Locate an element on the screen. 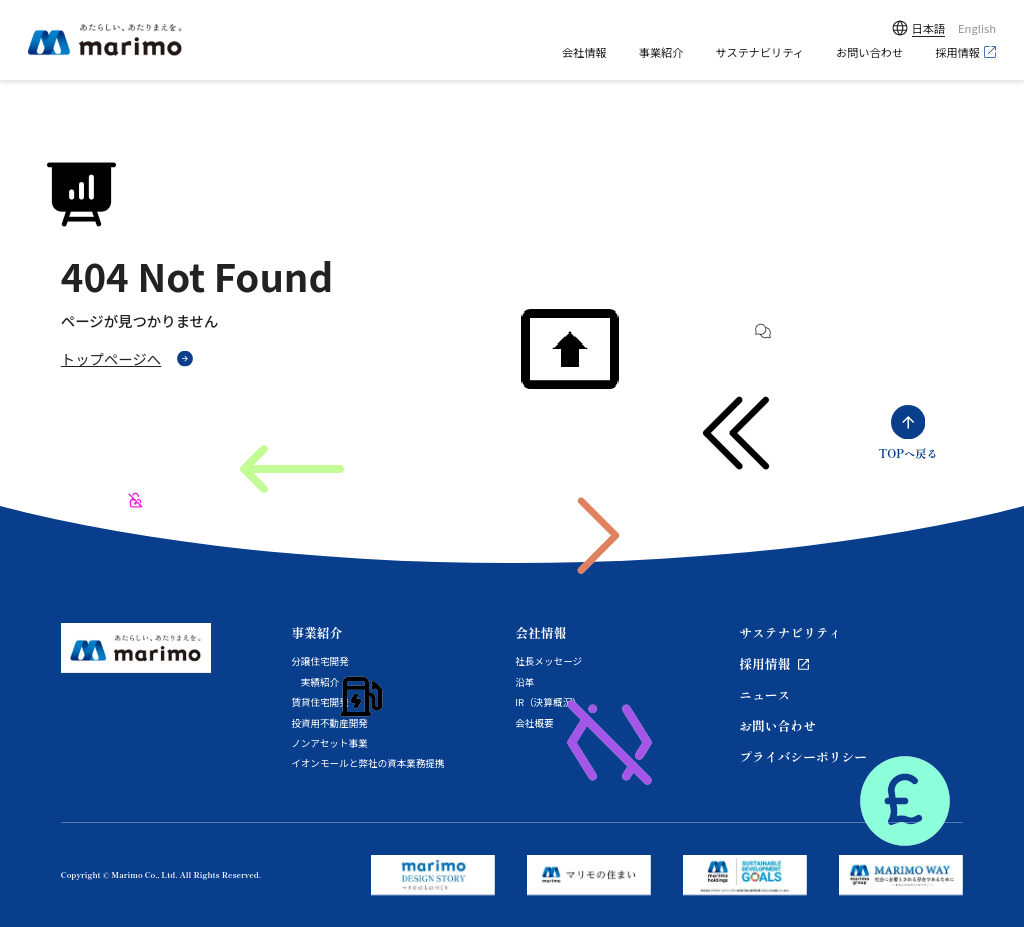 The image size is (1024, 927). go back to the previous screen is located at coordinates (292, 469).